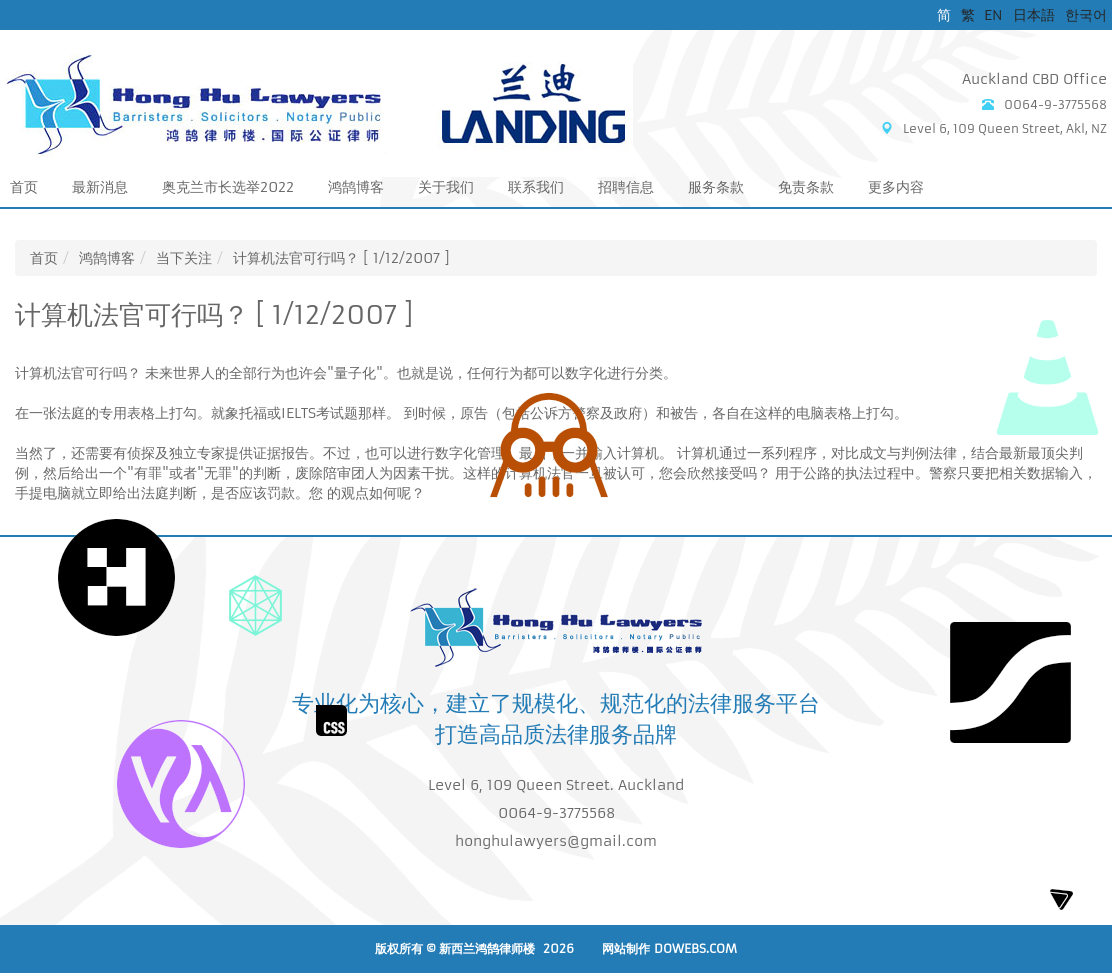 The width and height of the screenshot is (1112, 973). What do you see at coordinates (116, 577) in the screenshot?
I see `open the Crehana app` at bounding box center [116, 577].